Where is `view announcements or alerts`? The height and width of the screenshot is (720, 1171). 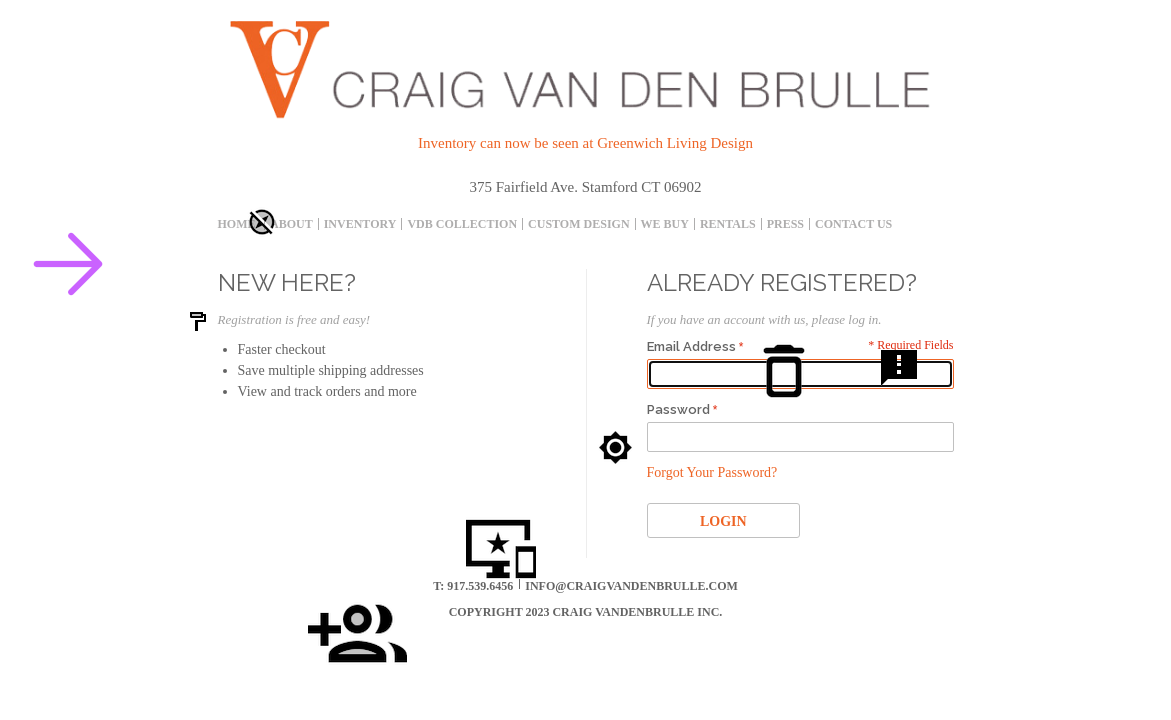
view announcements or alerts is located at coordinates (899, 368).